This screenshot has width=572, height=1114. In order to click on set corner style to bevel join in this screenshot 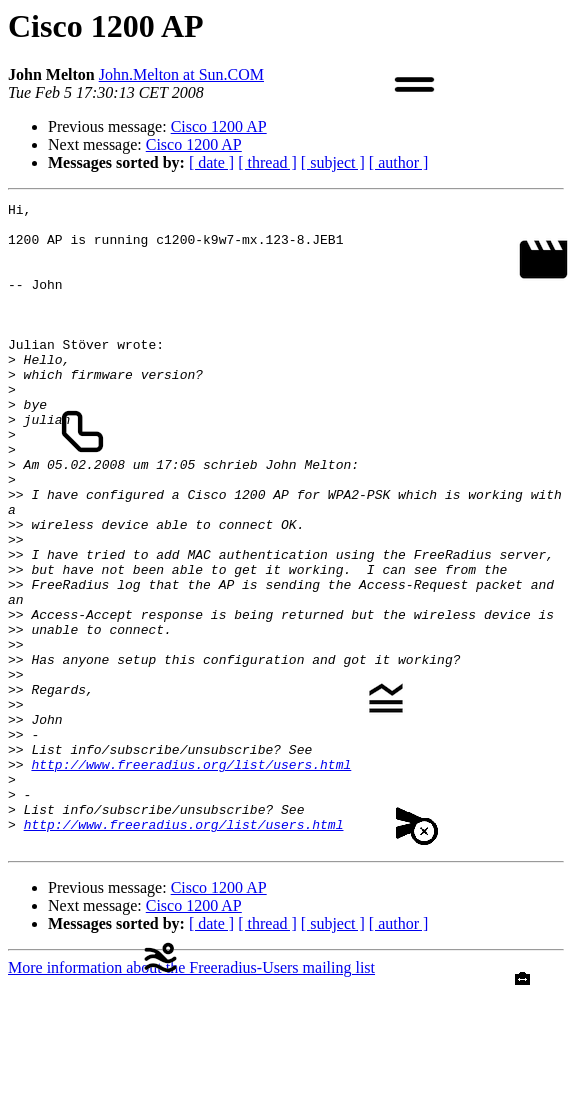, I will do `click(82, 431)`.